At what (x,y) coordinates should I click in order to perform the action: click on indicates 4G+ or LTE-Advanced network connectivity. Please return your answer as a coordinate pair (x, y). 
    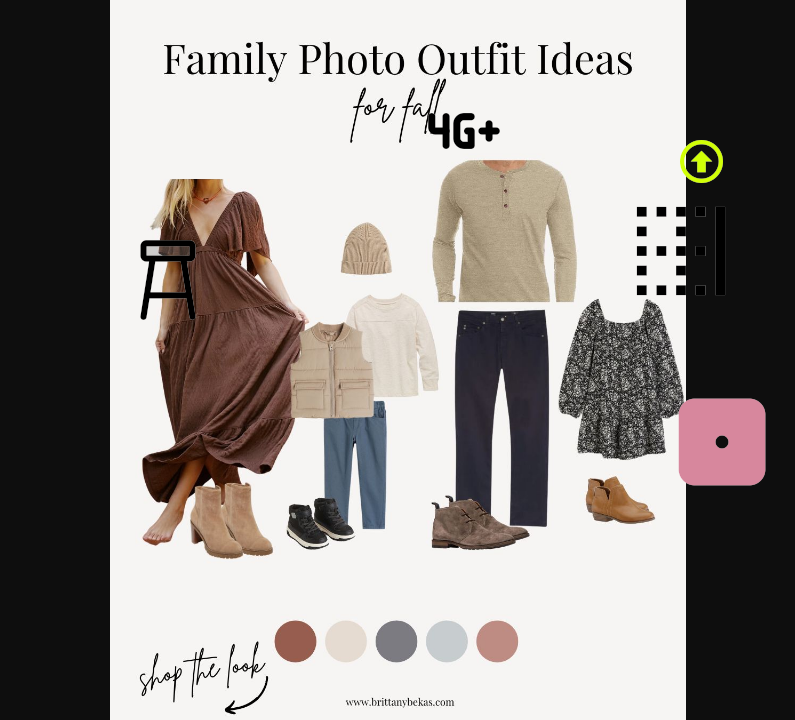
    Looking at the image, I should click on (464, 131).